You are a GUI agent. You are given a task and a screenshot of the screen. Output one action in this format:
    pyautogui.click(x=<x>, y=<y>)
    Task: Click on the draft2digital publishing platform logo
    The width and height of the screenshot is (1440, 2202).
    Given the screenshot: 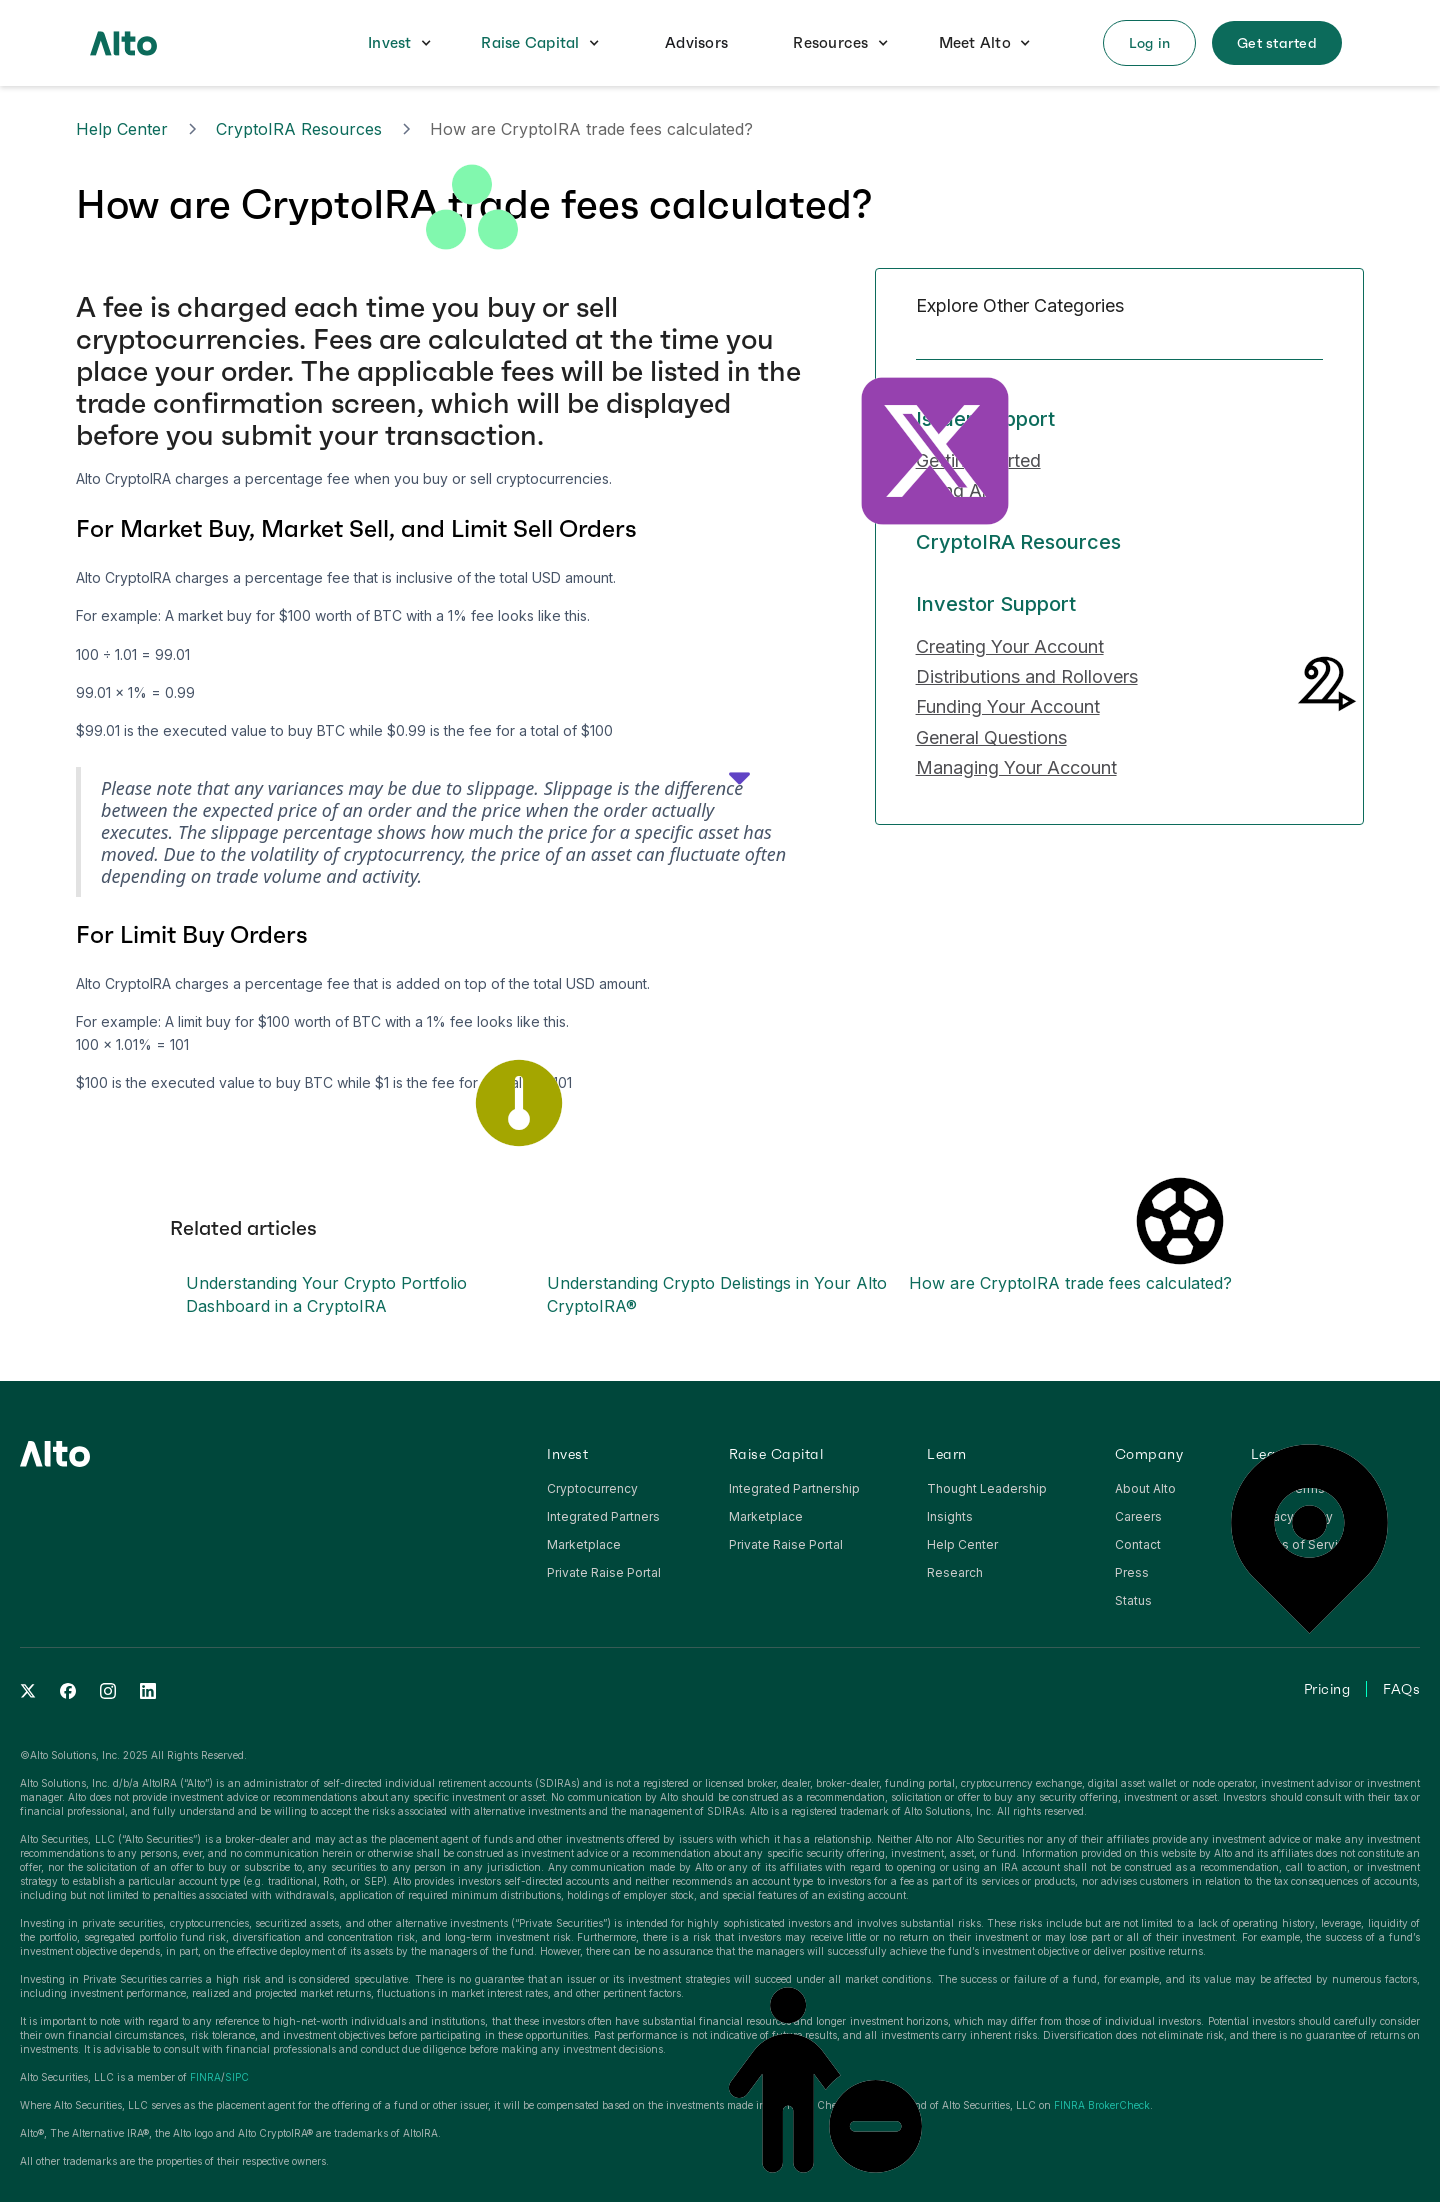 What is the action you would take?
    pyautogui.click(x=1327, y=684)
    